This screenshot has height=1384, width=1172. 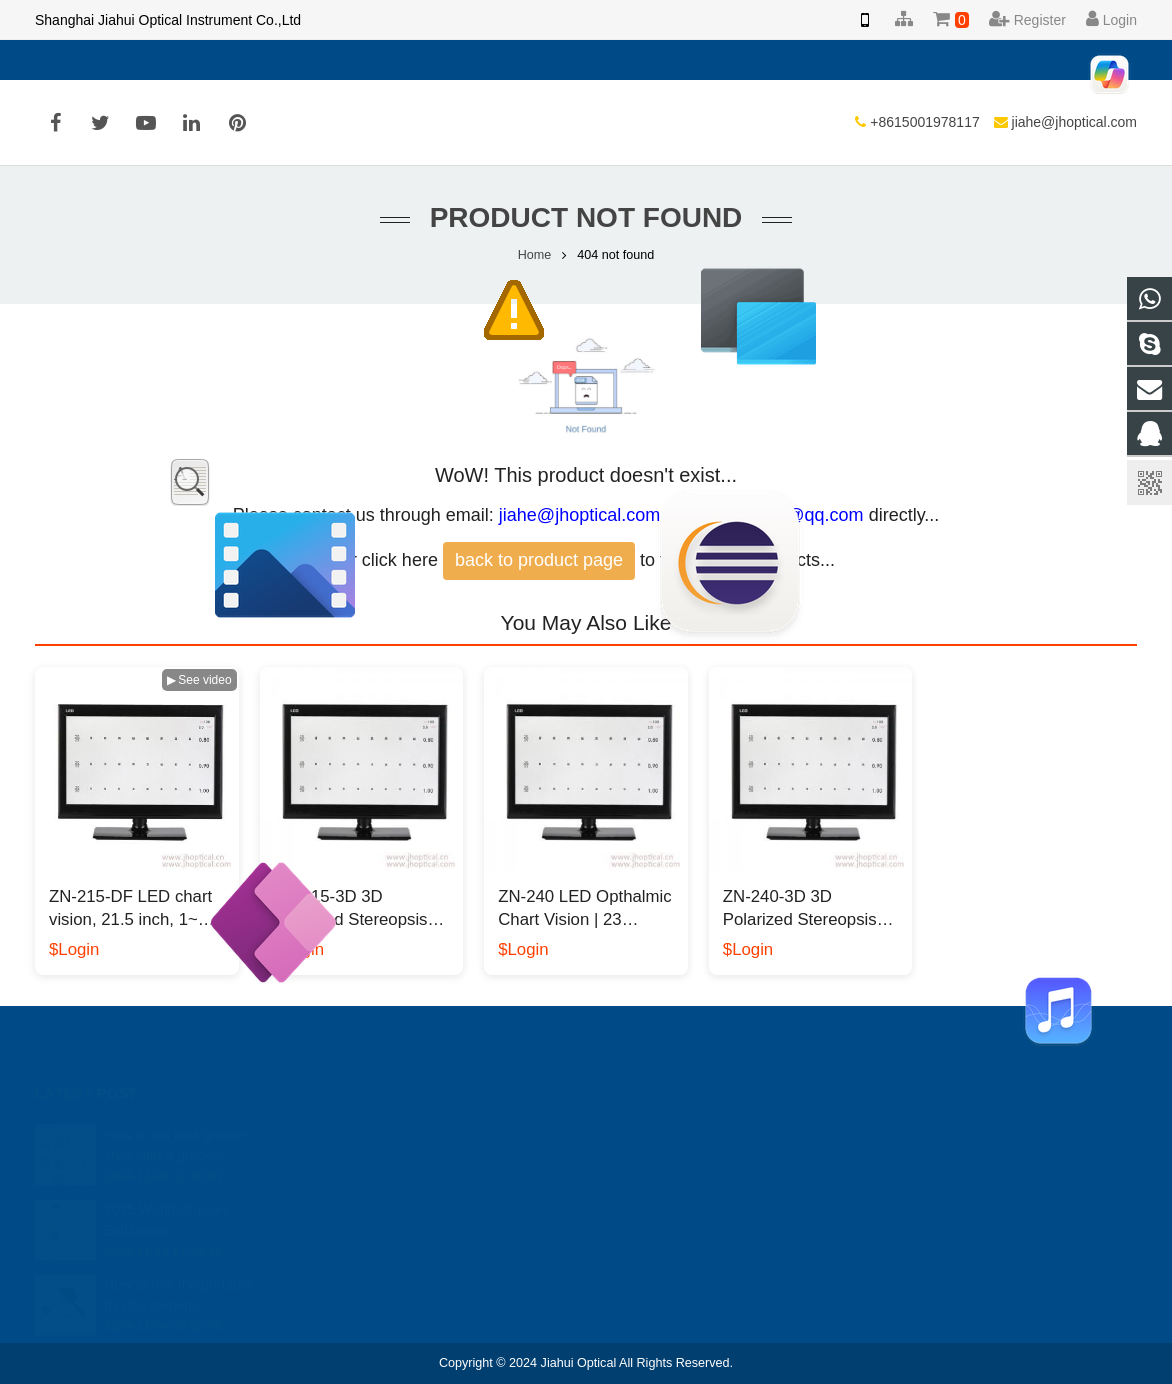 I want to click on open the video editor app, so click(x=285, y=565).